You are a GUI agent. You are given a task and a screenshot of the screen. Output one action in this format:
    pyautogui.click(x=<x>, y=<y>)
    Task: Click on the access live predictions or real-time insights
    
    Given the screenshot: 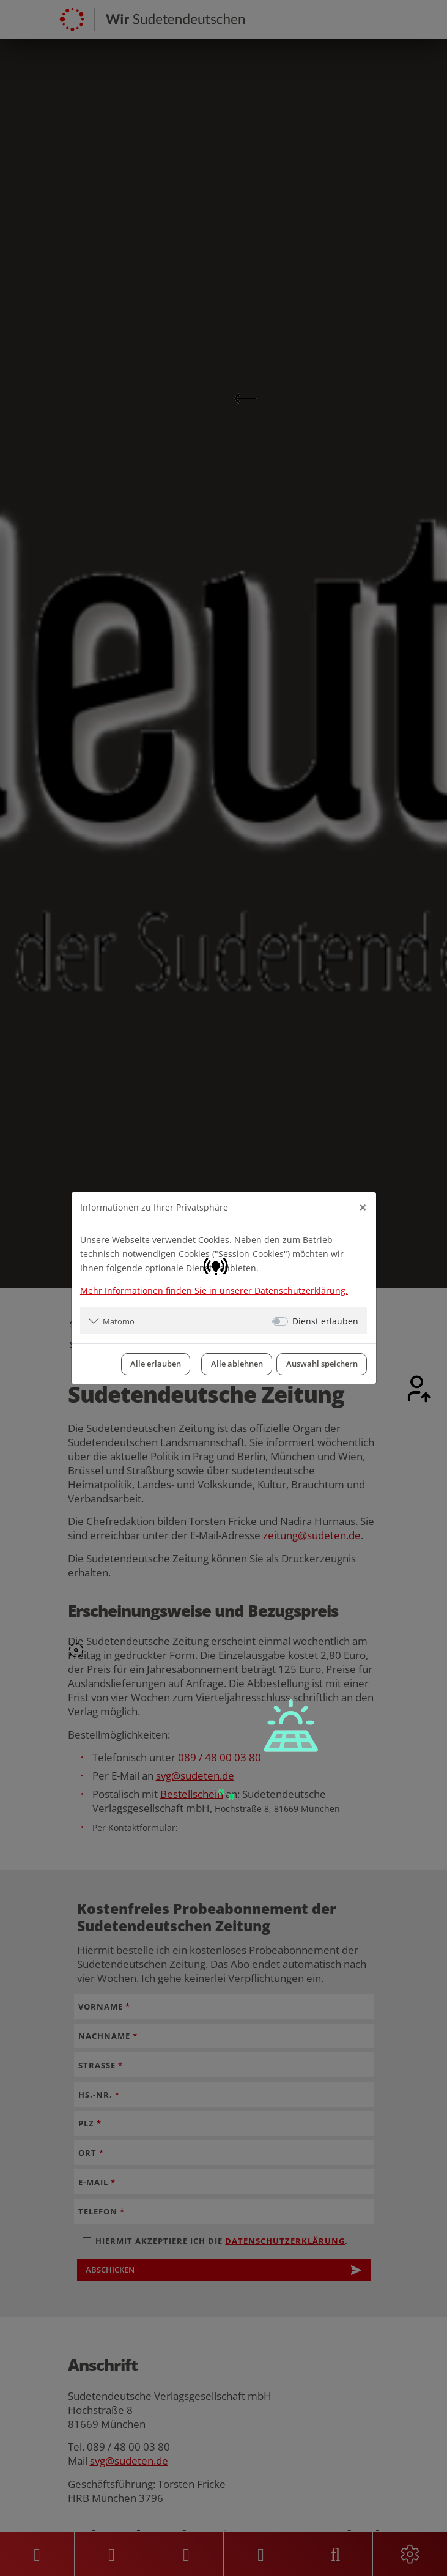 What is the action you would take?
    pyautogui.click(x=216, y=1266)
    